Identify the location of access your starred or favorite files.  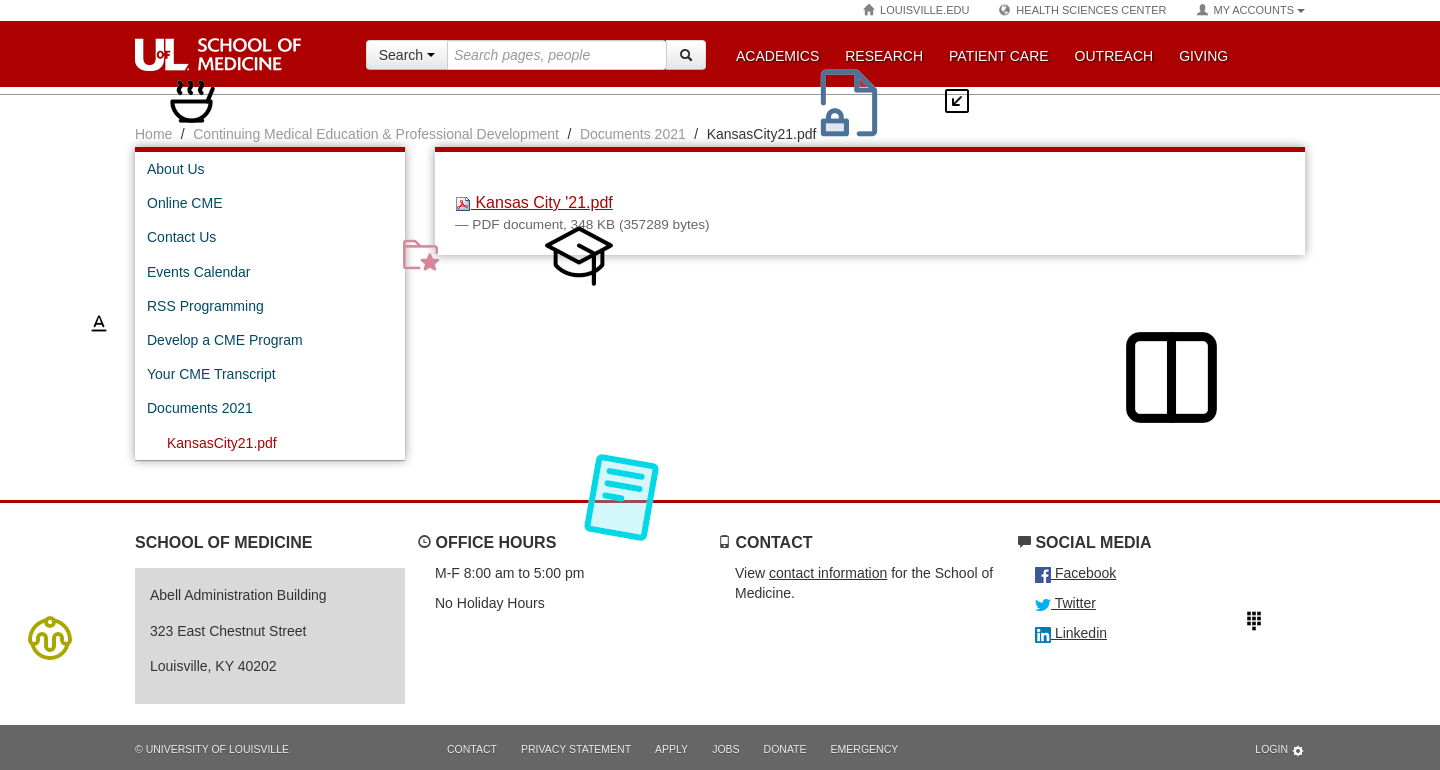
(420, 254).